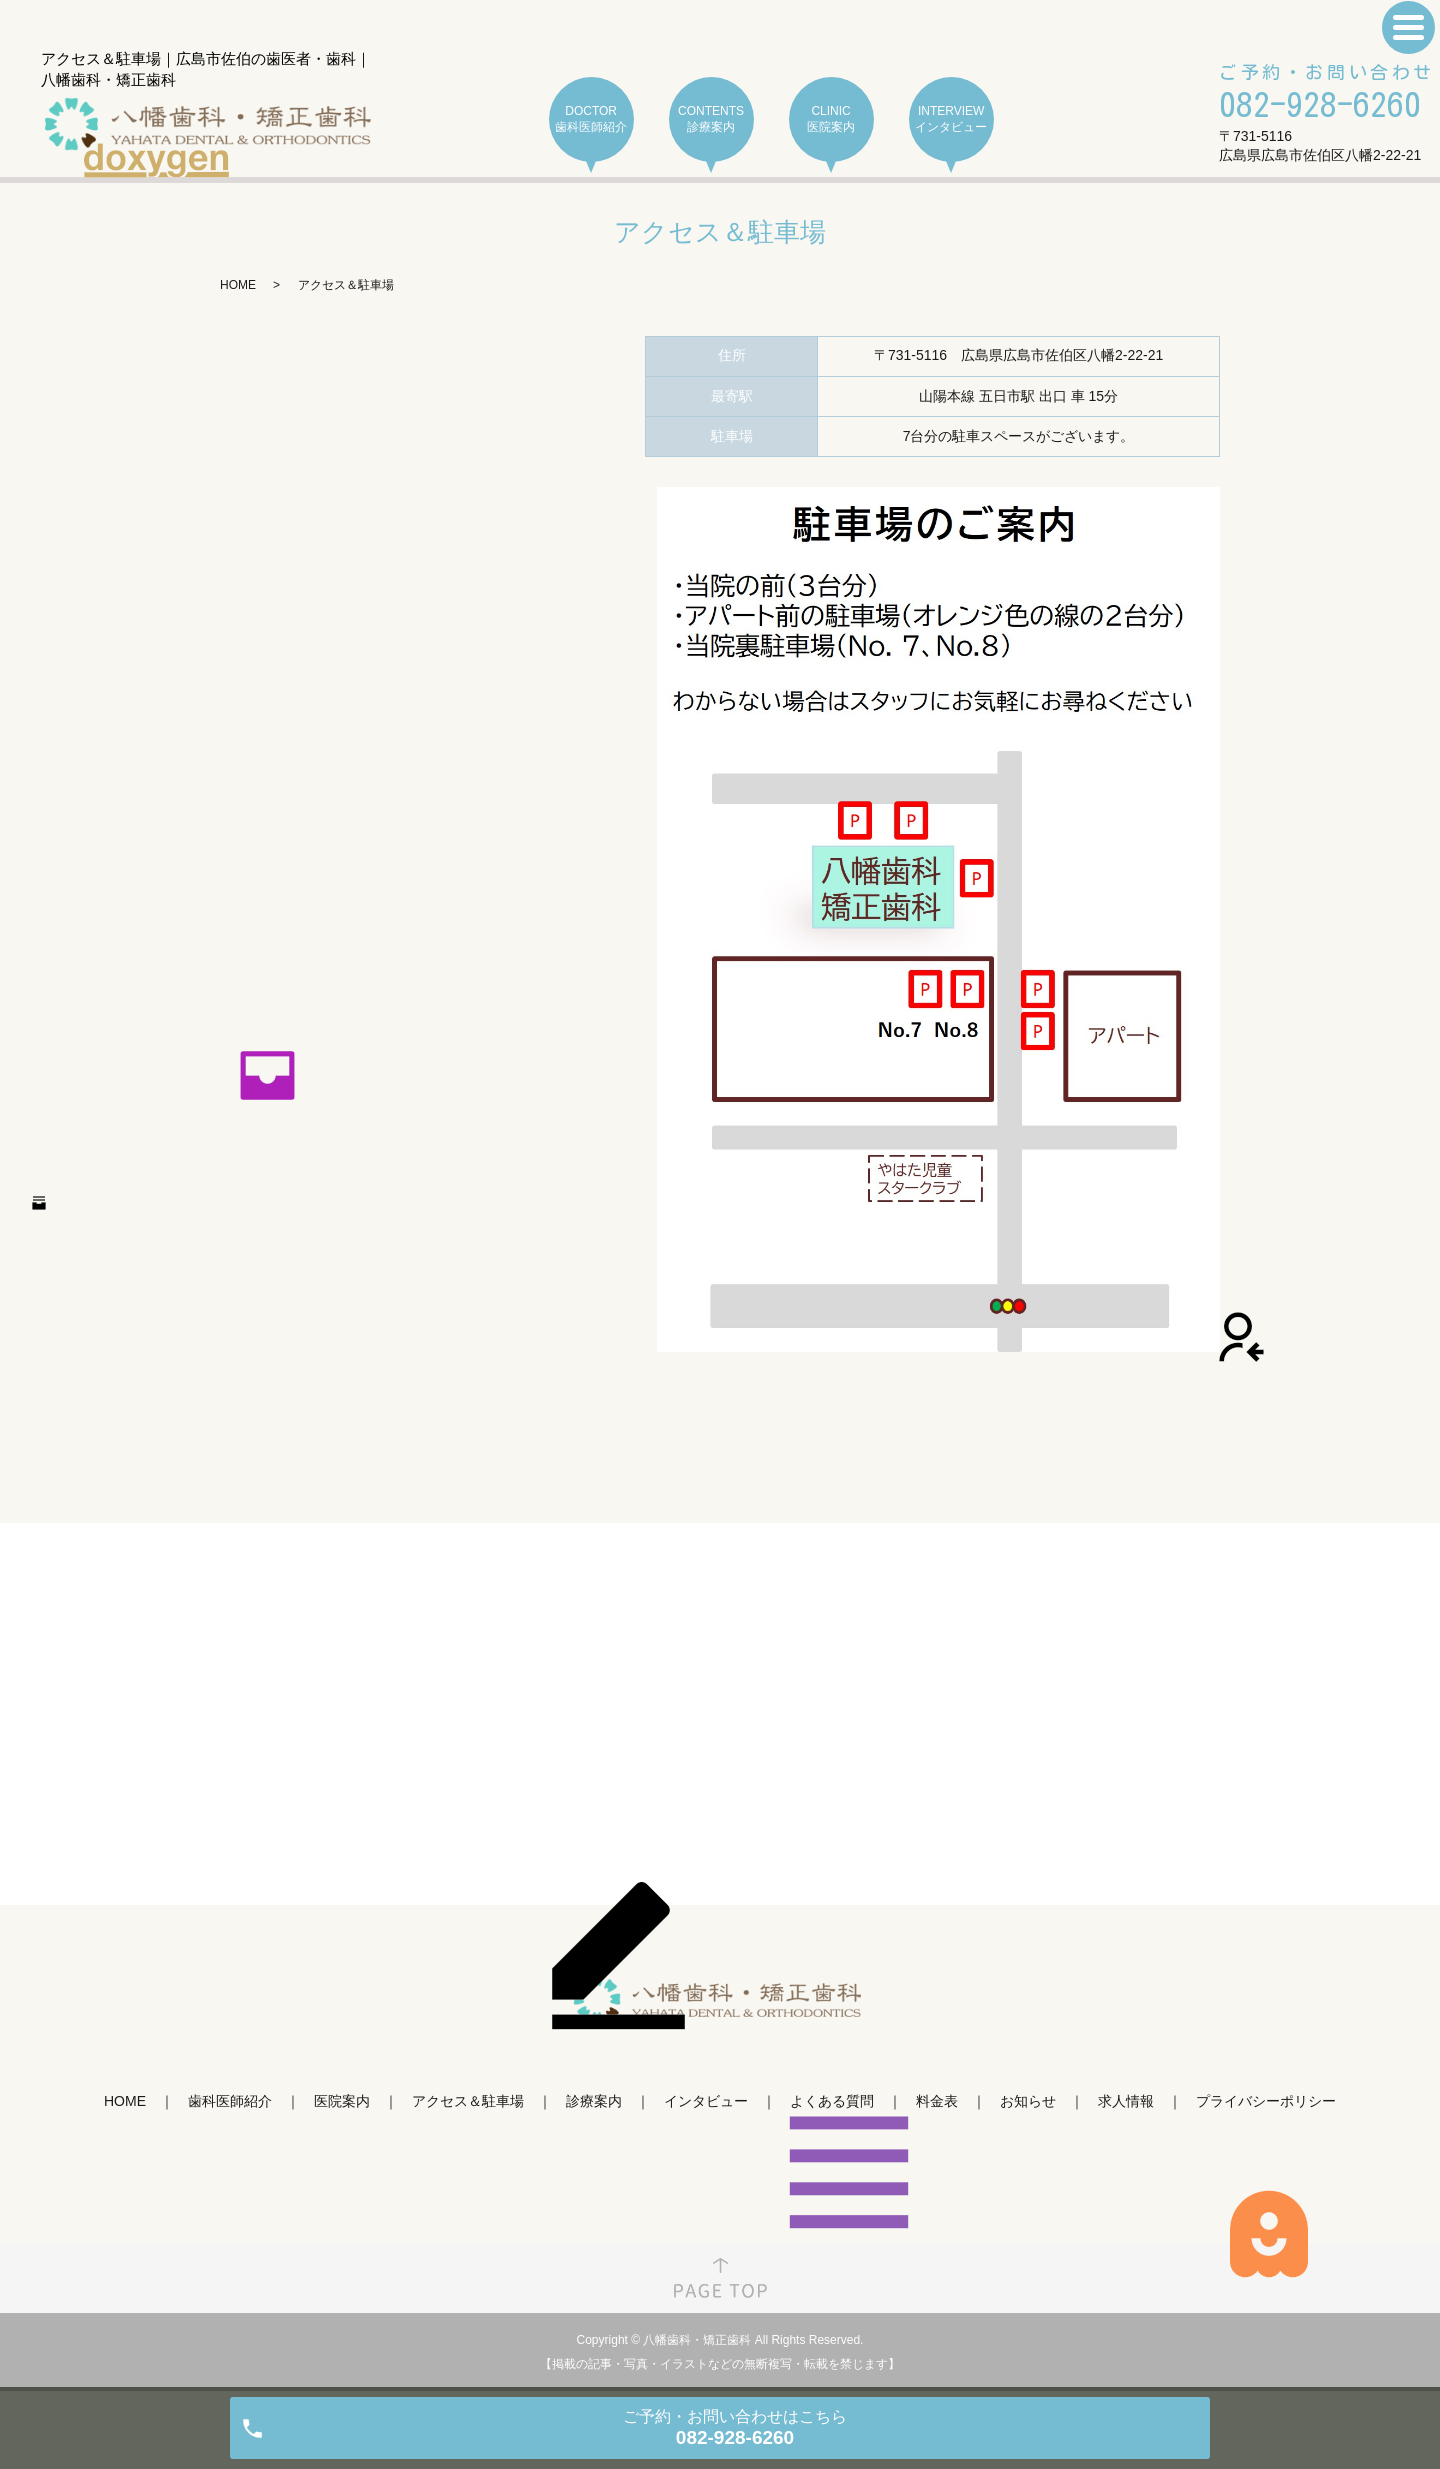  I want to click on access archived files or documents, so click(39, 1203).